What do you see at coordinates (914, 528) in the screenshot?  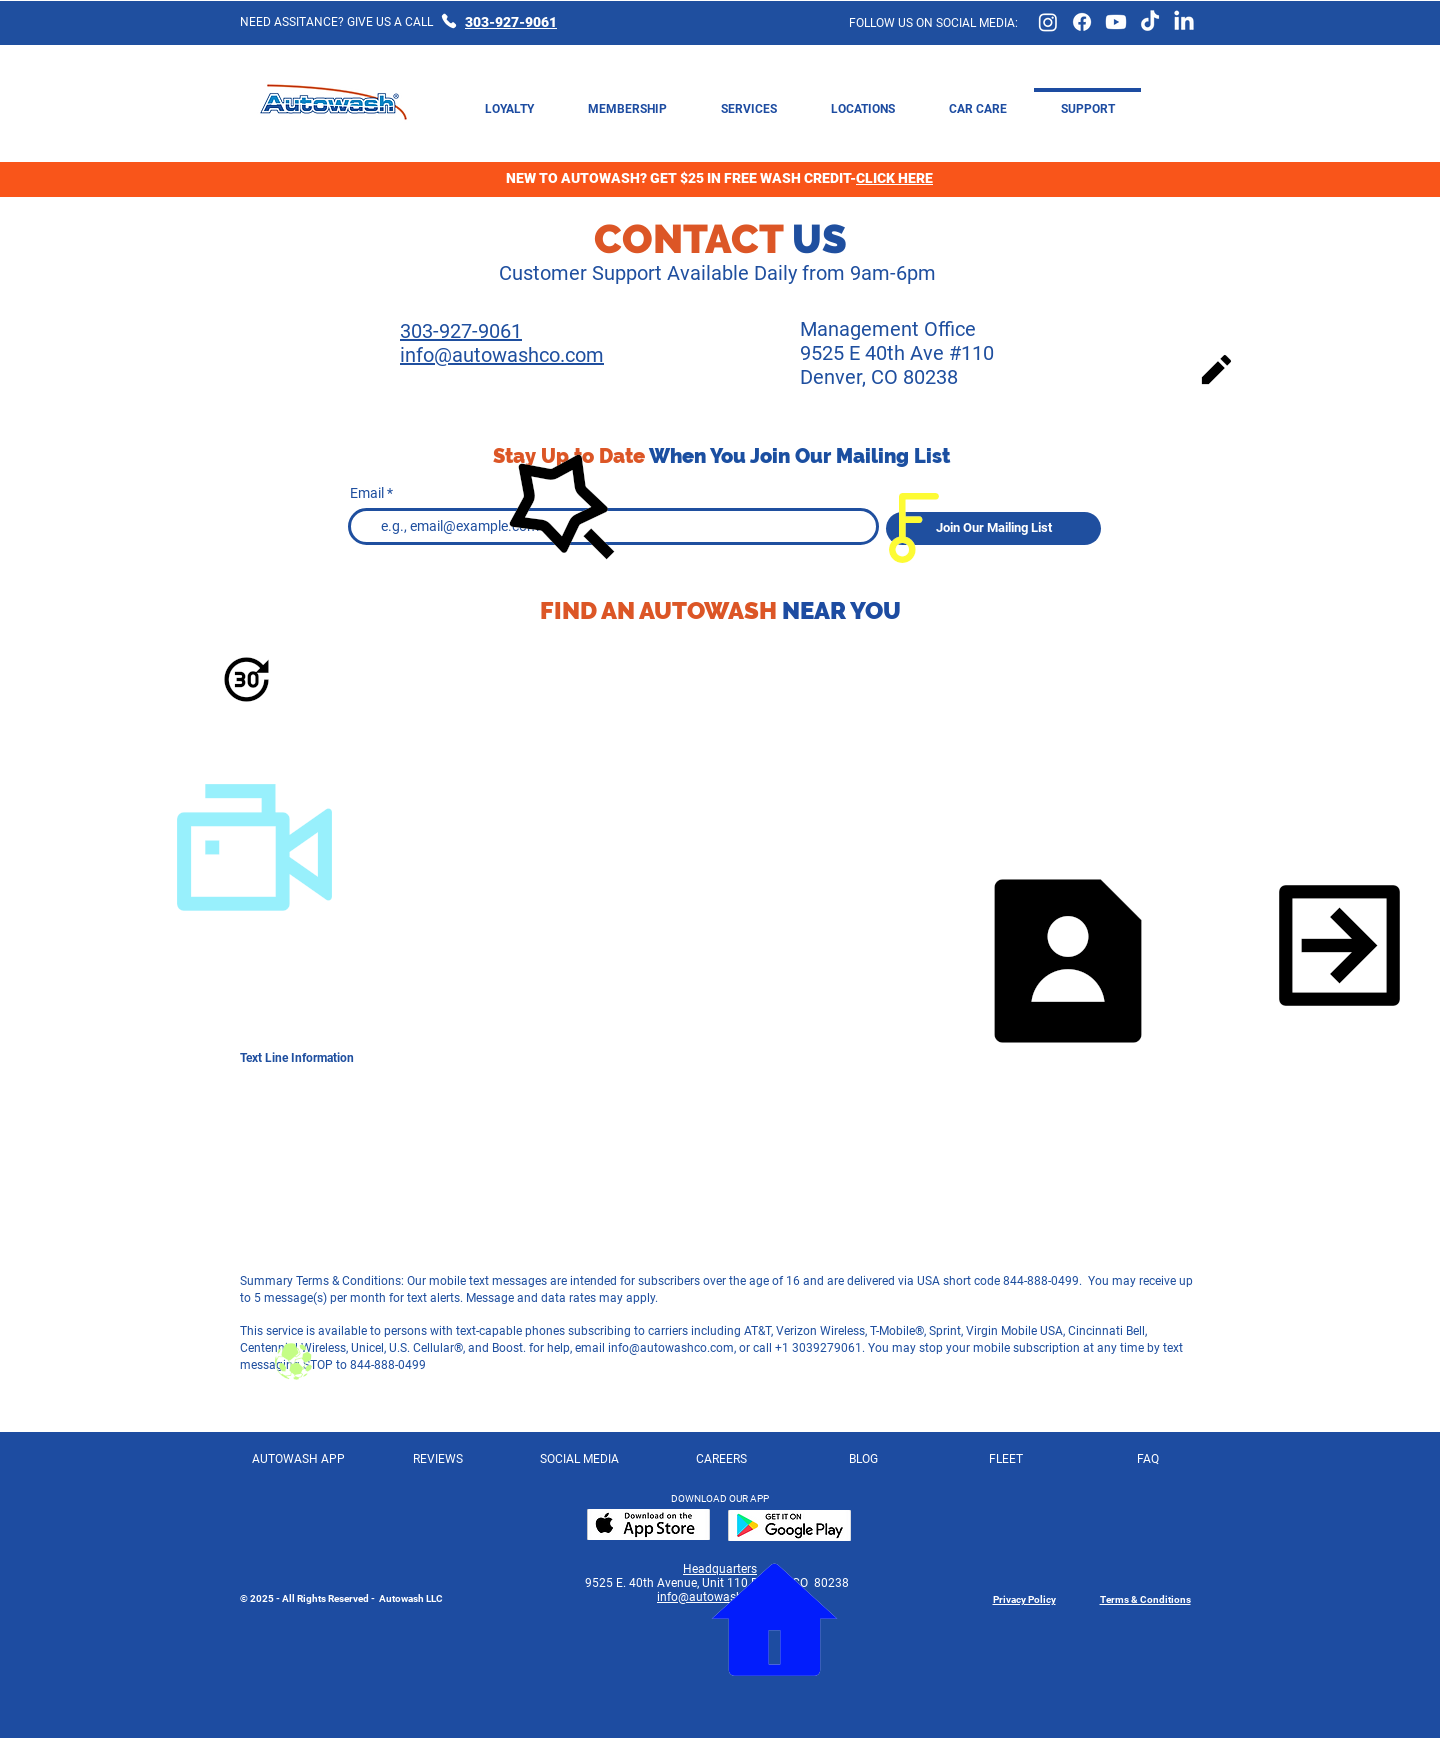 I see `open Electron Fiddle app` at bounding box center [914, 528].